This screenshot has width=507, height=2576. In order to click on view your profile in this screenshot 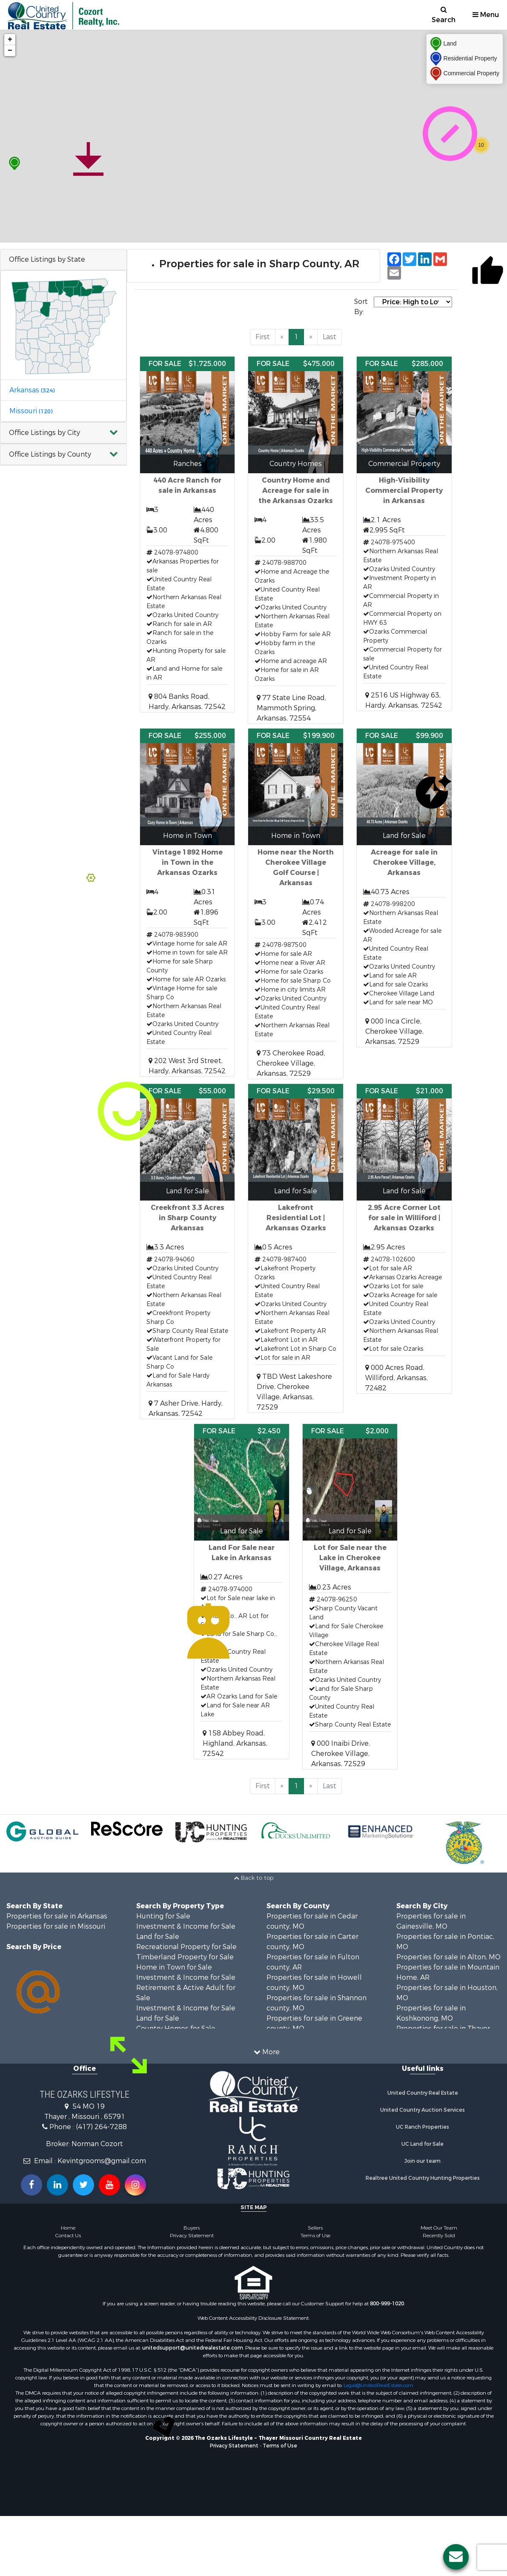, I will do `click(127, 1111)`.